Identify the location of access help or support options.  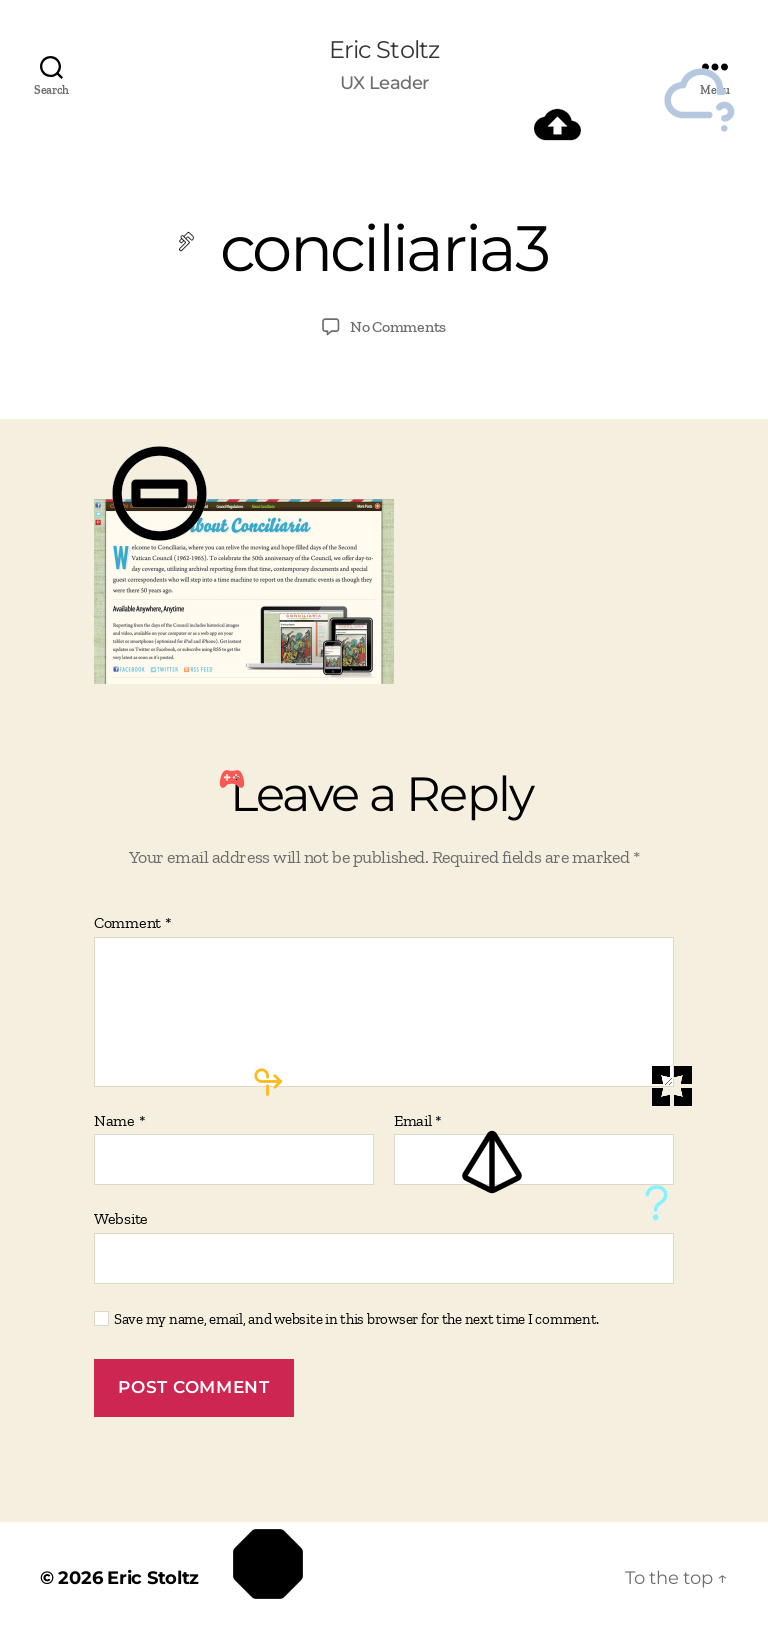
(656, 1203).